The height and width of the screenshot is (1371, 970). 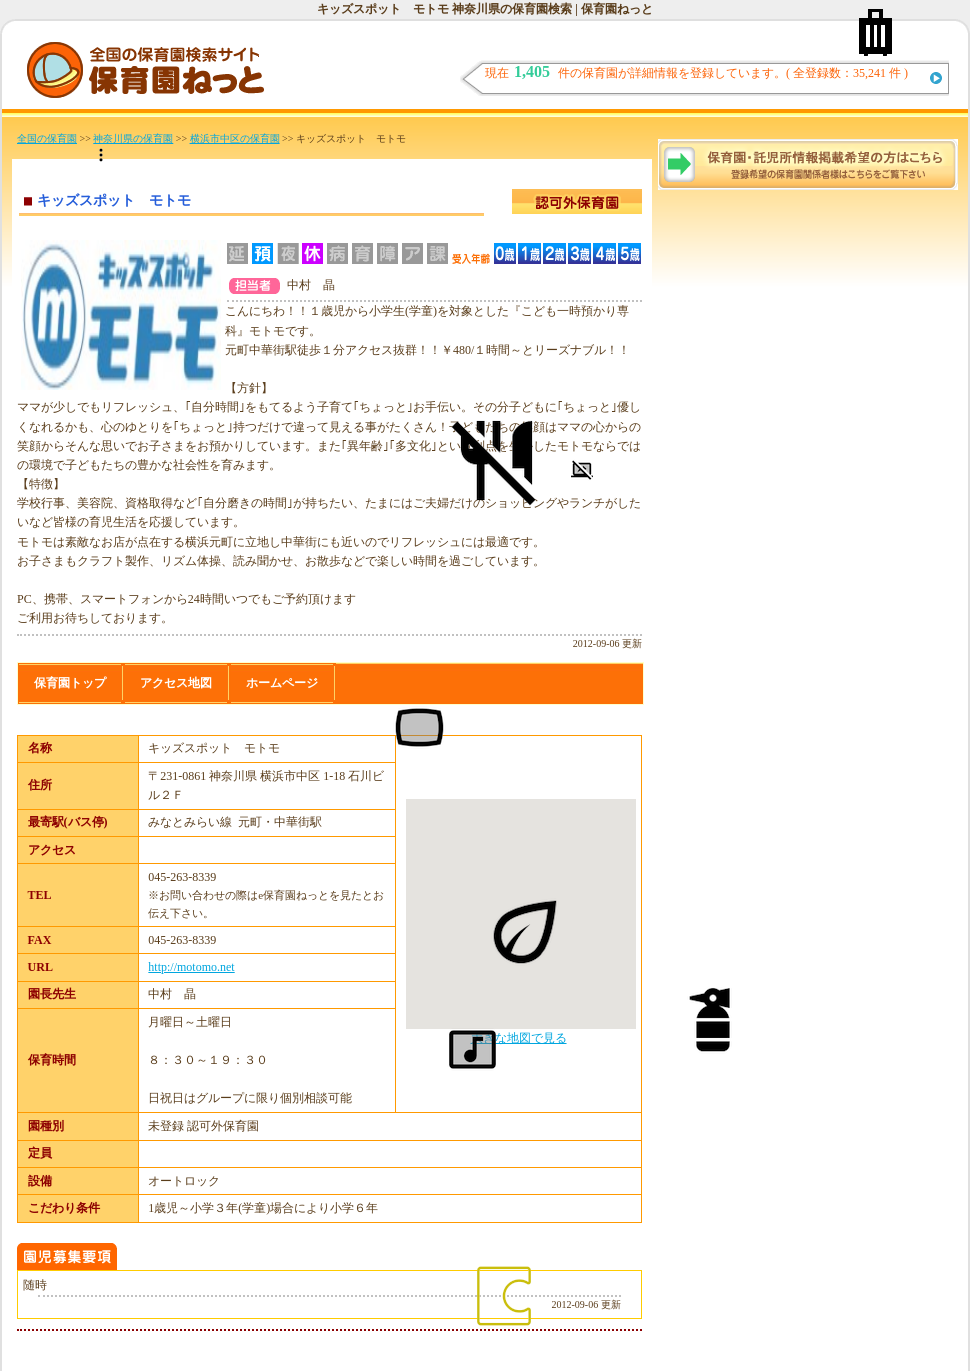 I want to click on open Coda app, so click(x=504, y=1296).